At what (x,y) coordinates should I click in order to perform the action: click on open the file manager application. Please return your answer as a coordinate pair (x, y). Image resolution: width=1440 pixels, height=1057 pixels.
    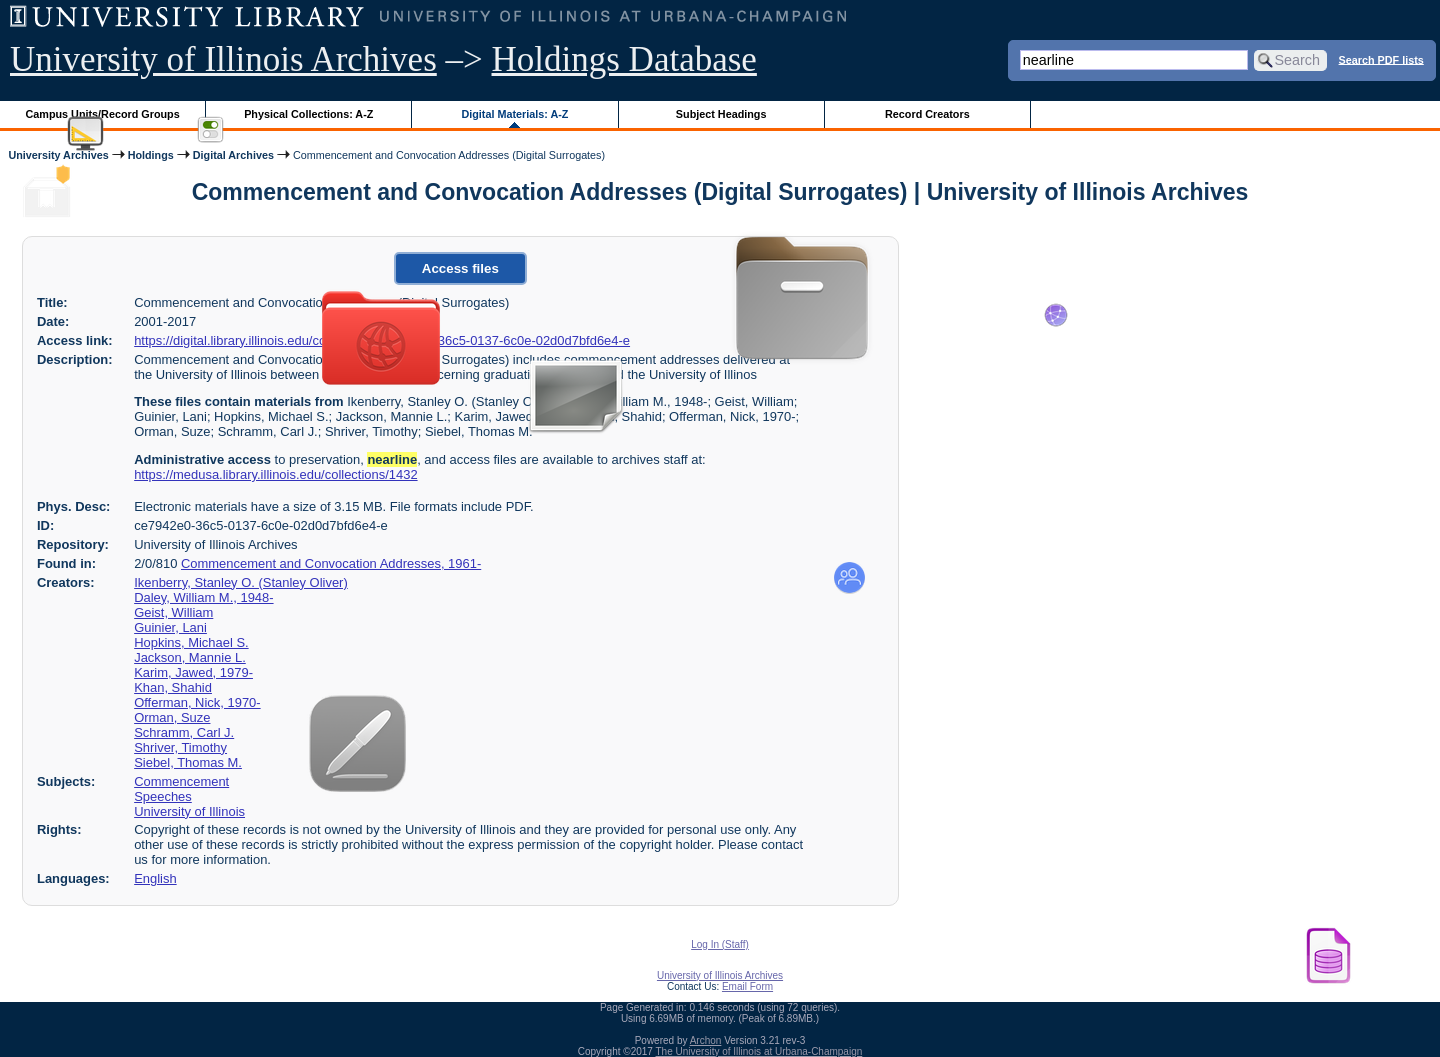
    Looking at the image, I should click on (802, 298).